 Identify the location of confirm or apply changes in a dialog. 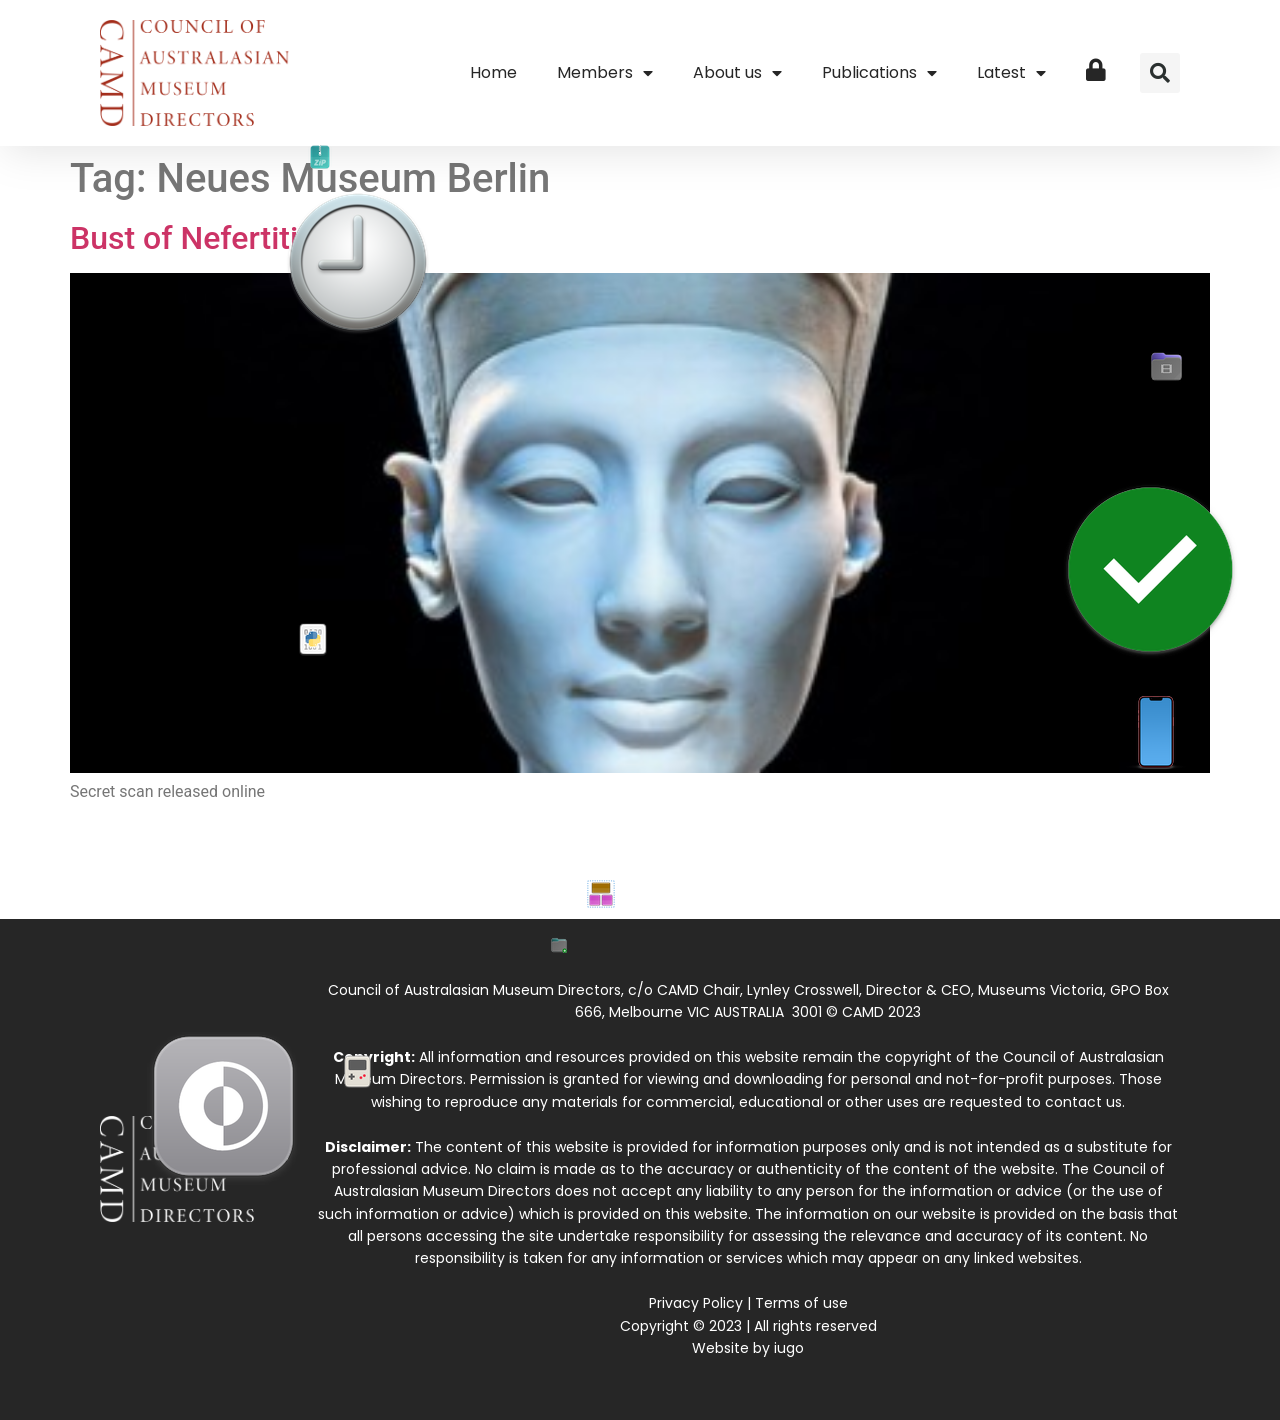
(1150, 569).